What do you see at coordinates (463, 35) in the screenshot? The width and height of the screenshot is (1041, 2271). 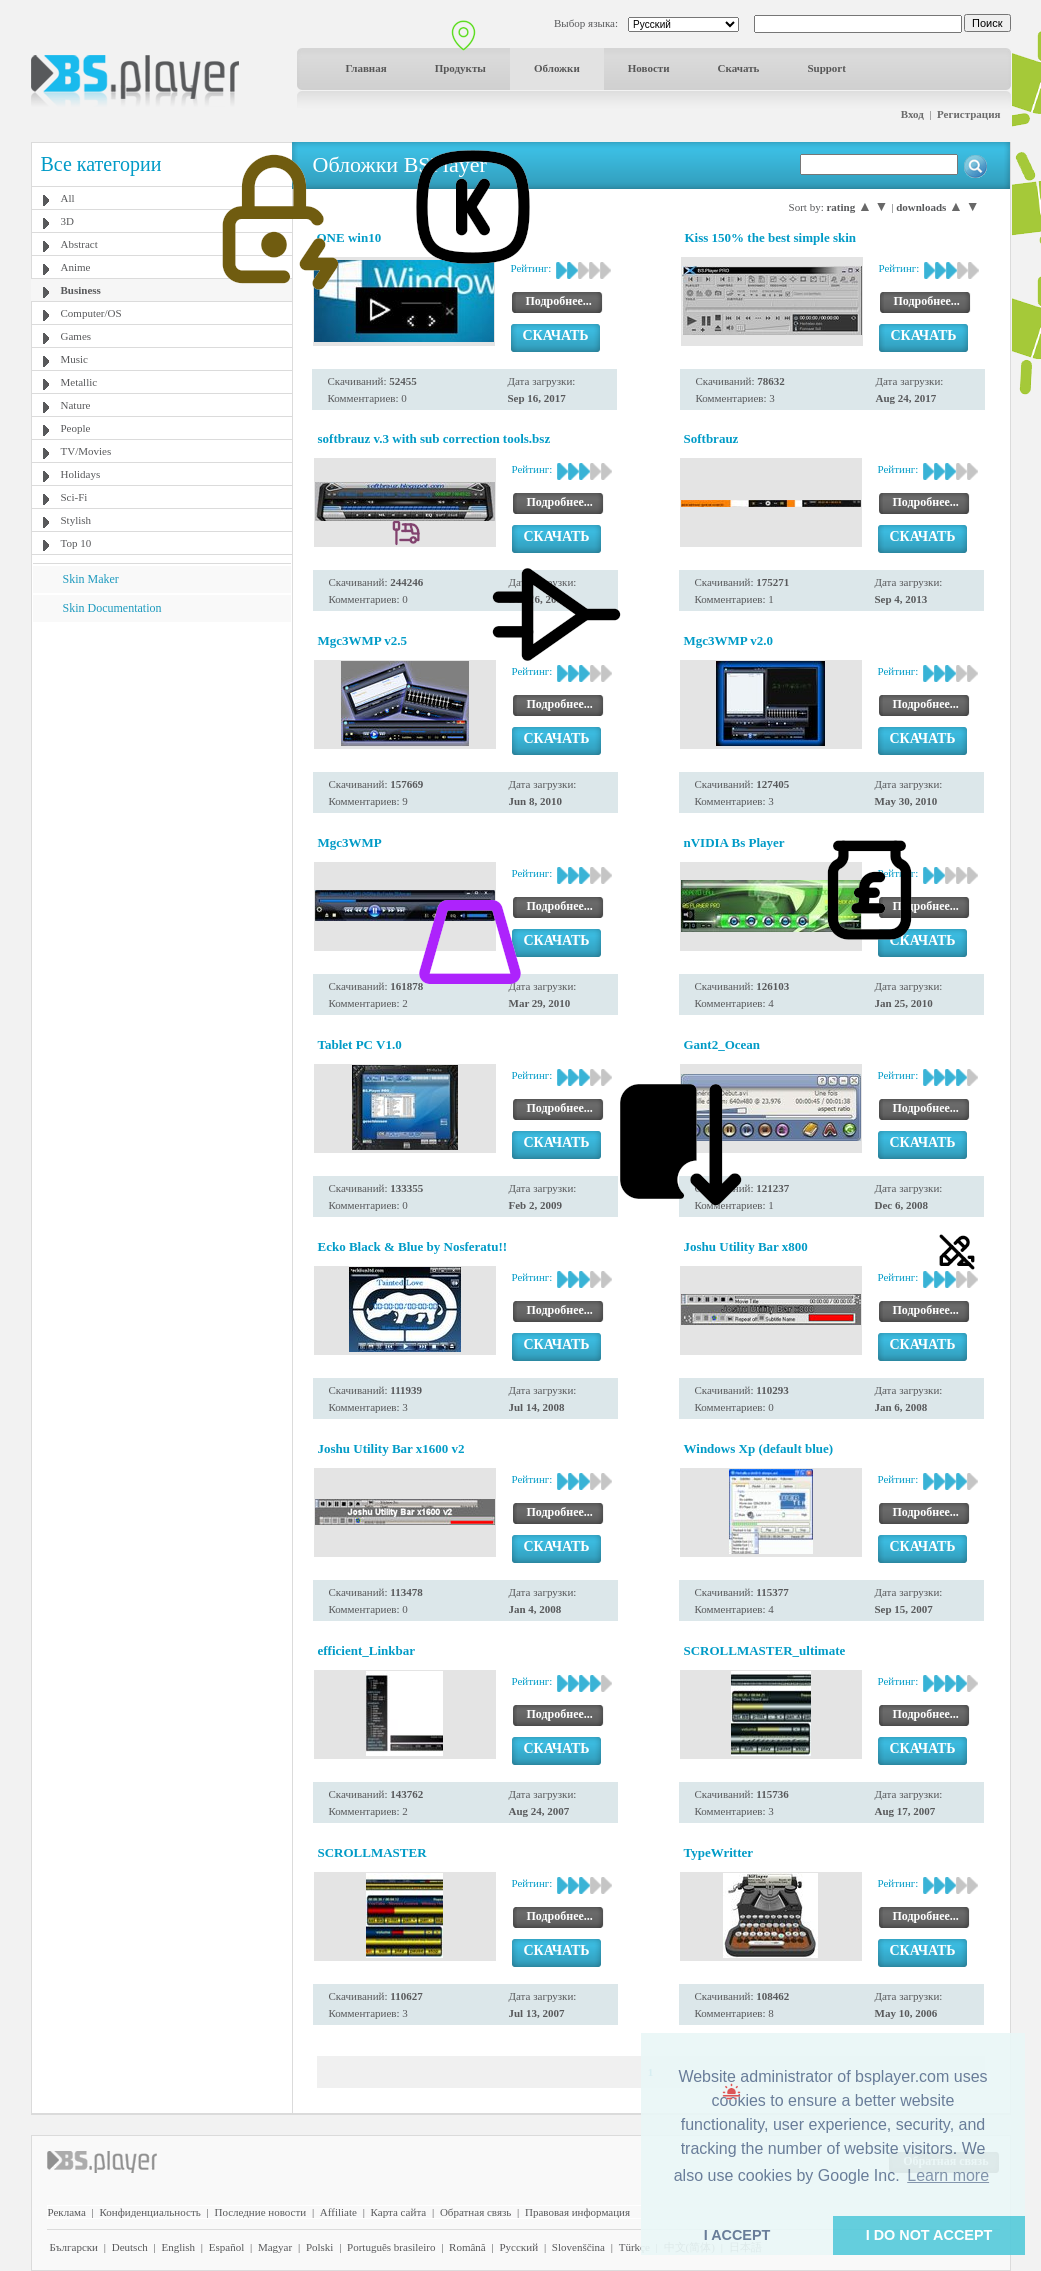 I see `view location on map` at bounding box center [463, 35].